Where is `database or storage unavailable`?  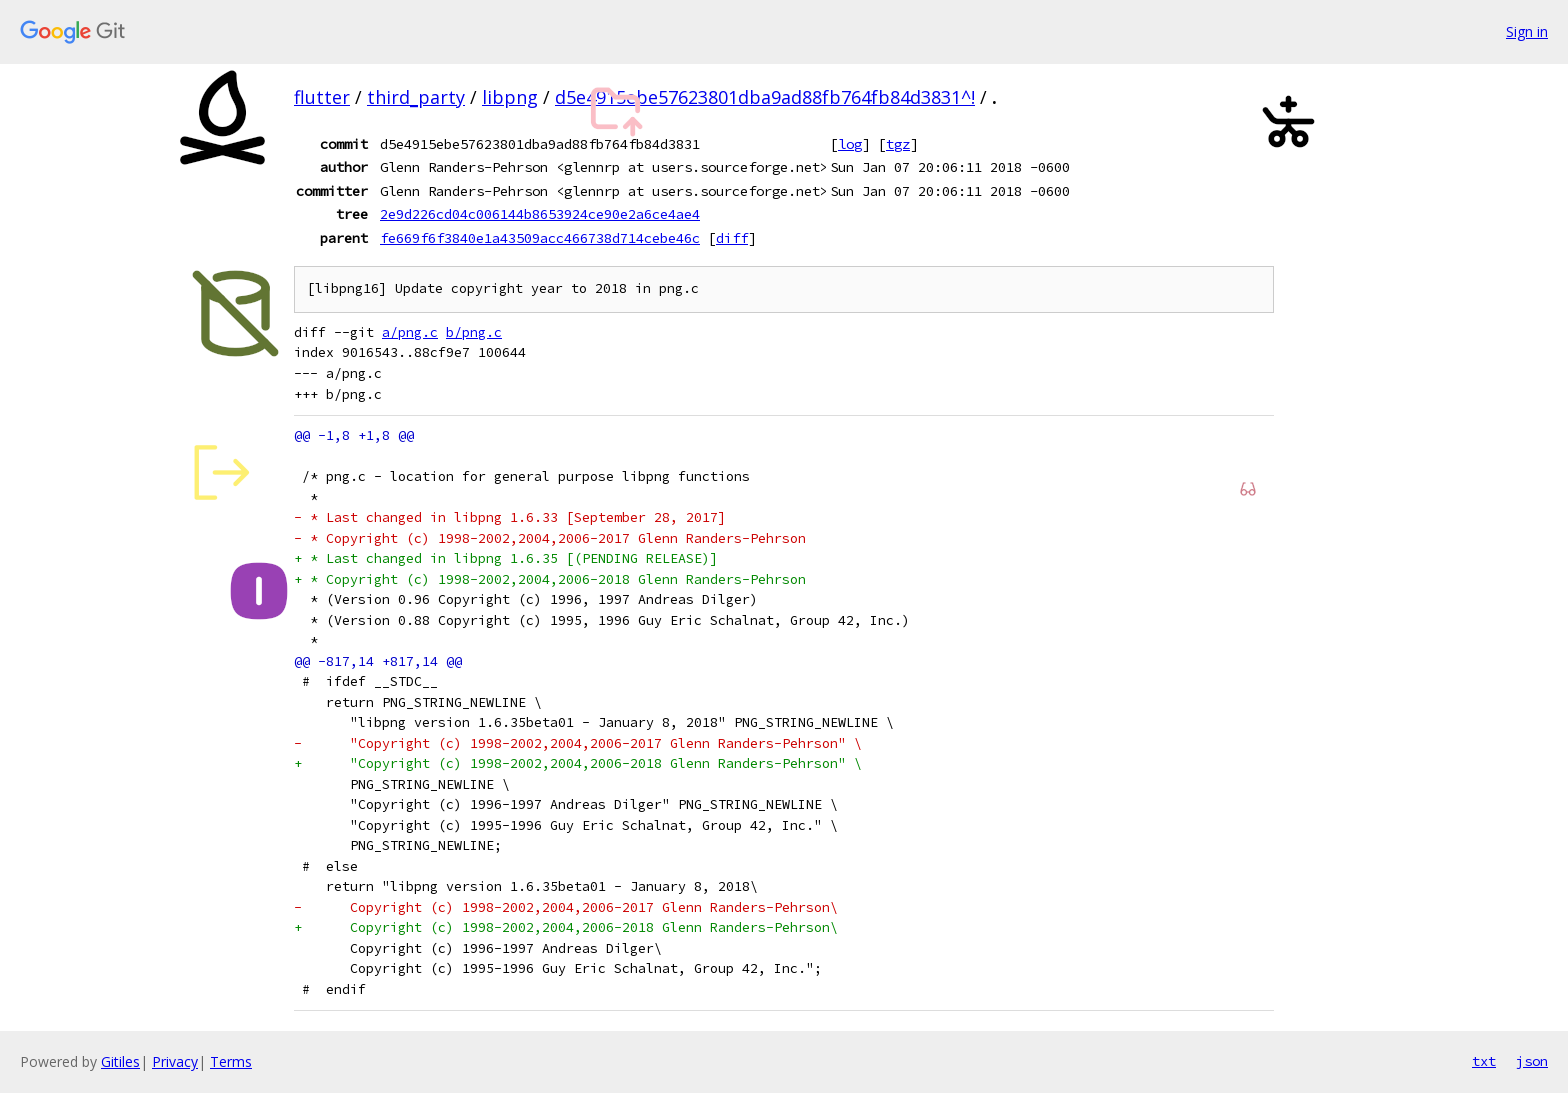
database or storage unavailable is located at coordinates (235, 313).